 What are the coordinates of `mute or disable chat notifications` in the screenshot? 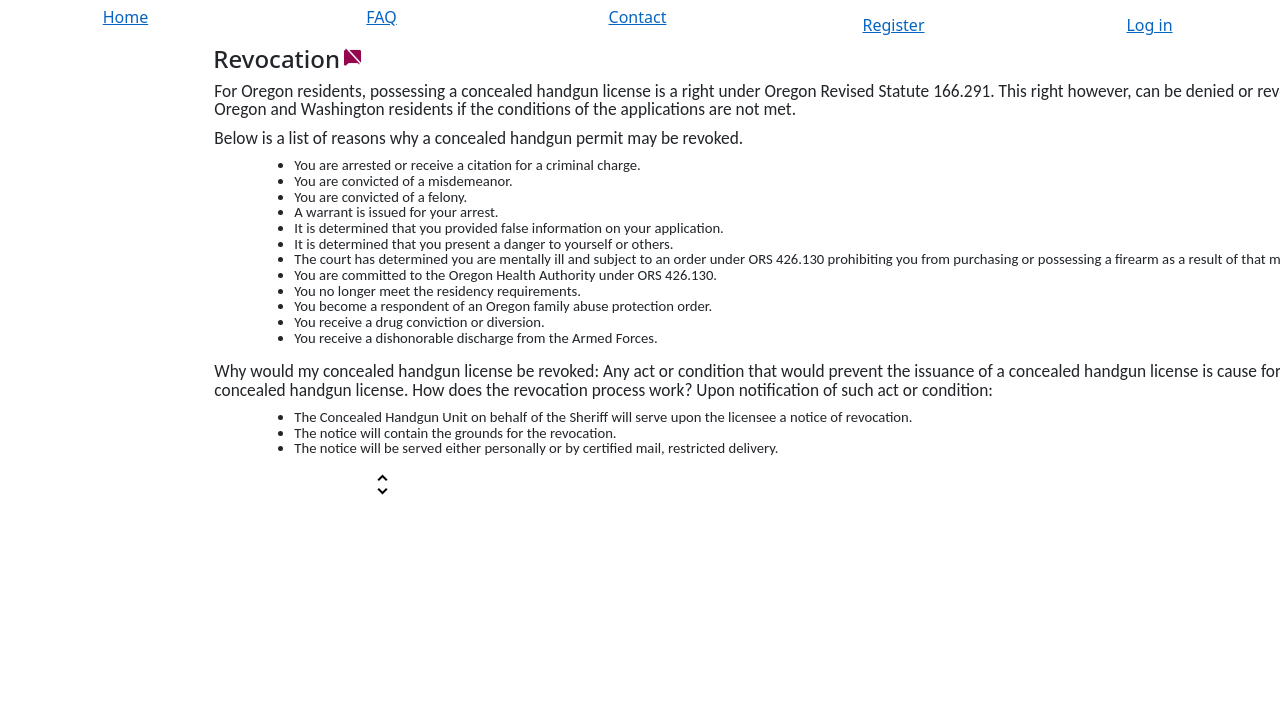 It's located at (352, 56).